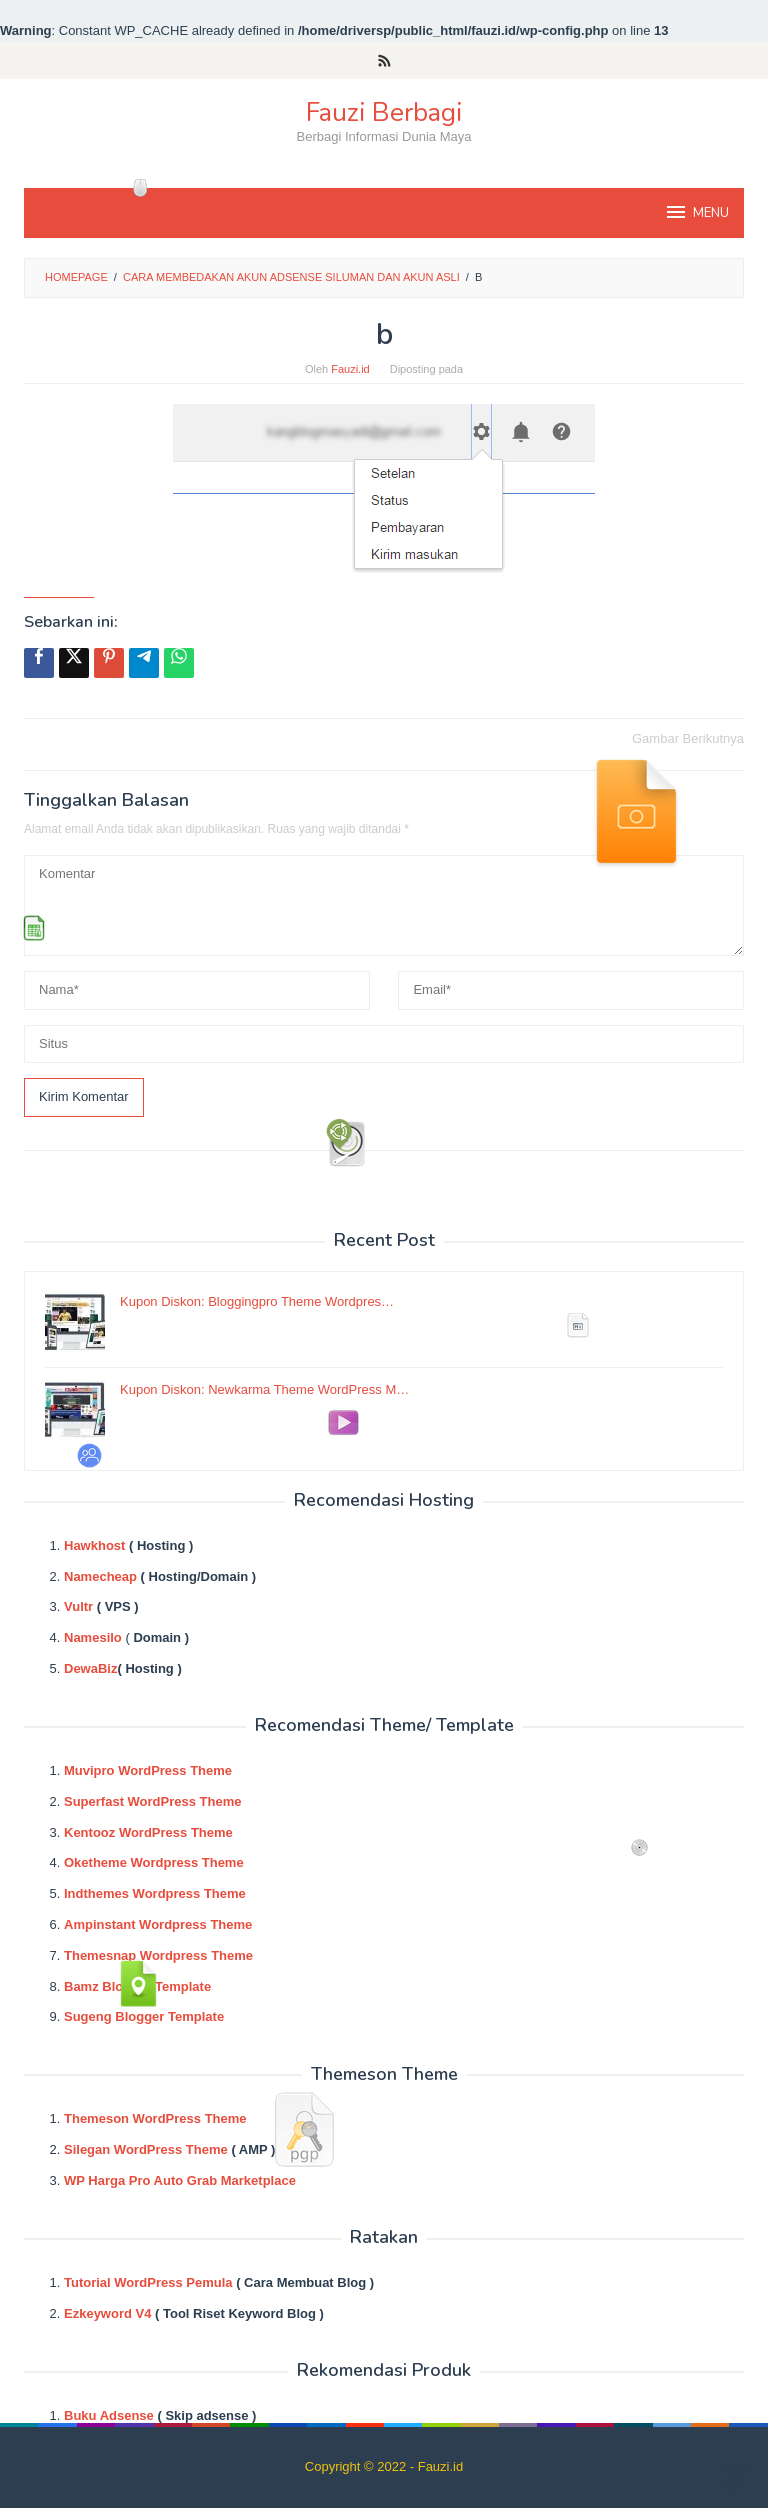 The width and height of the screenshot is (768, 2508). What do you see at coordinates (347, 1144) in the screenshot?
I see `launch ubuntu installer application` at bounding box center [347, 1144].